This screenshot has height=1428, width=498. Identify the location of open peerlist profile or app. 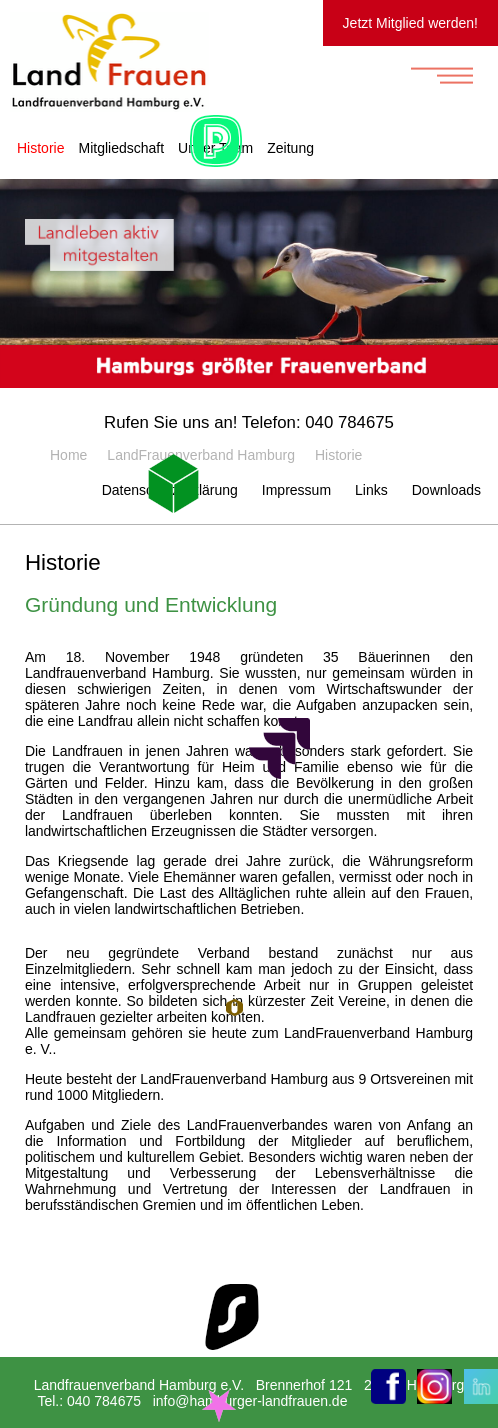
(216, 141).